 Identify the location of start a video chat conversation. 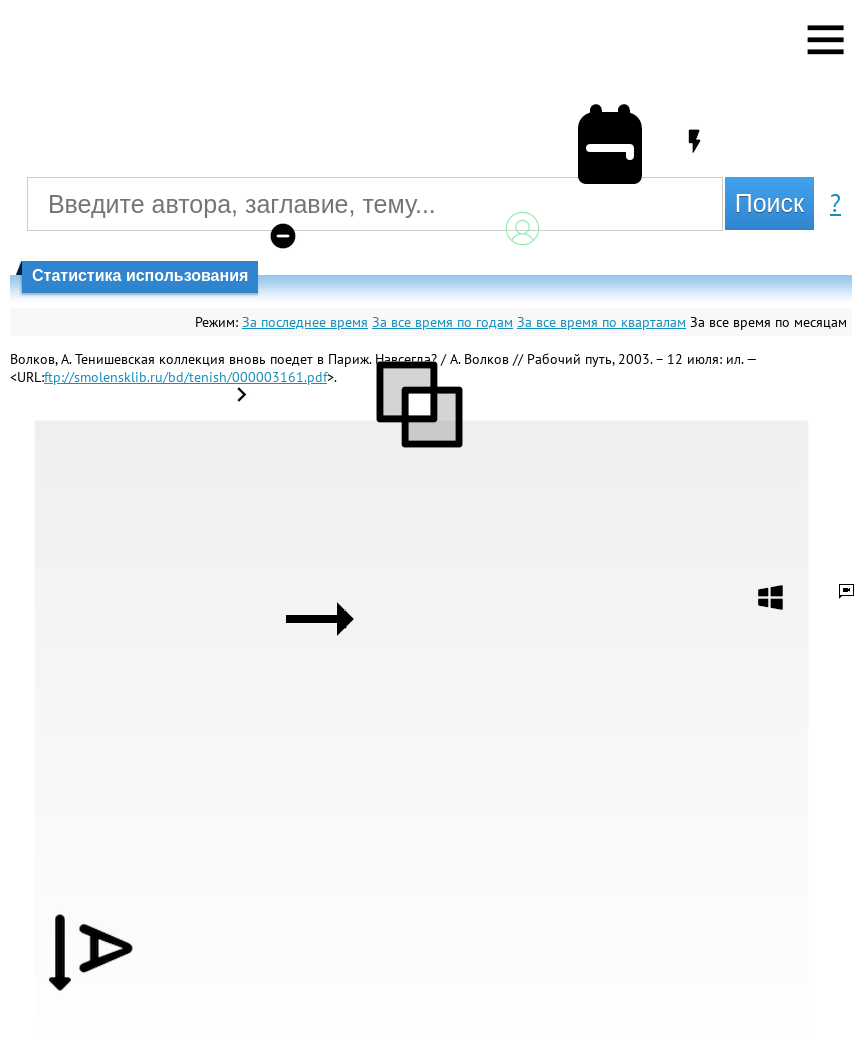
(846, 591).